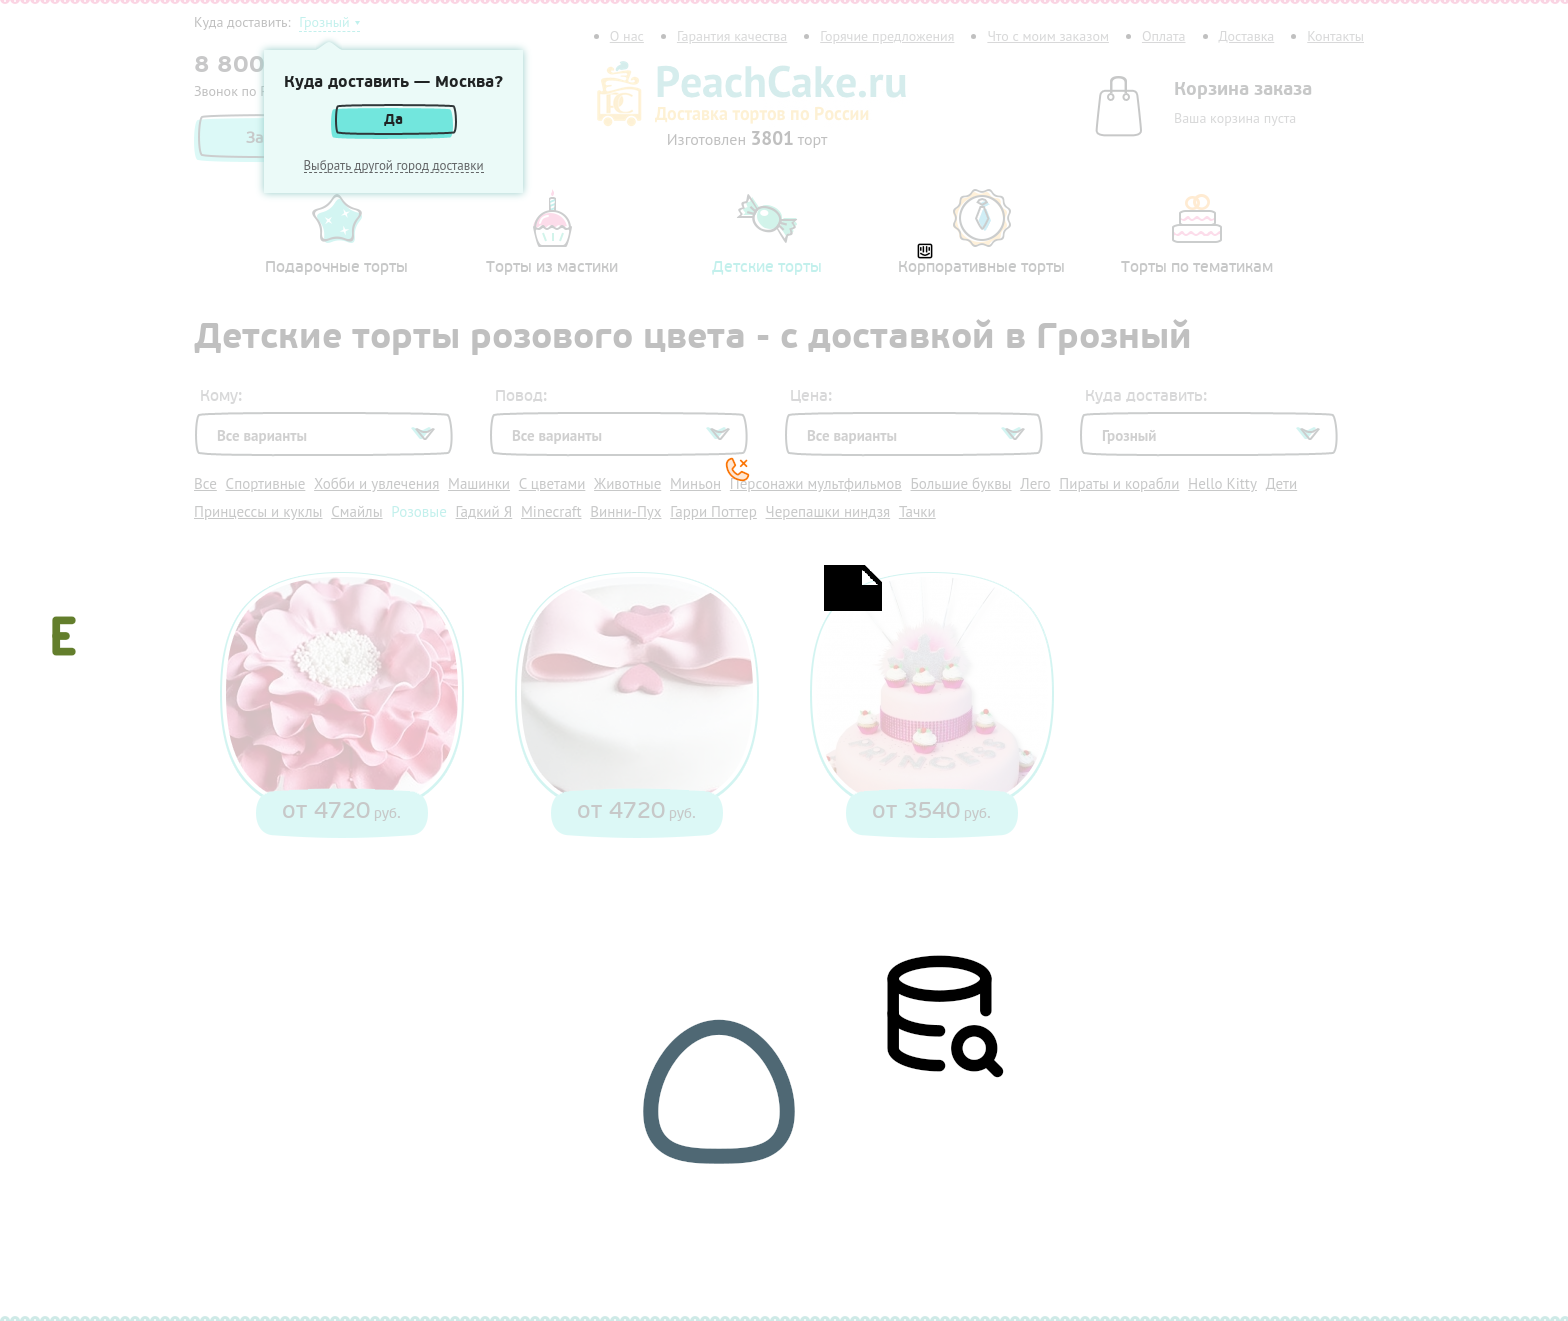 This screenshot has height=1321, width=1568. Describe the element at coordinates (719, 1088) in the screenshot. I see `represents an abstract shape or freeform object` at that location.